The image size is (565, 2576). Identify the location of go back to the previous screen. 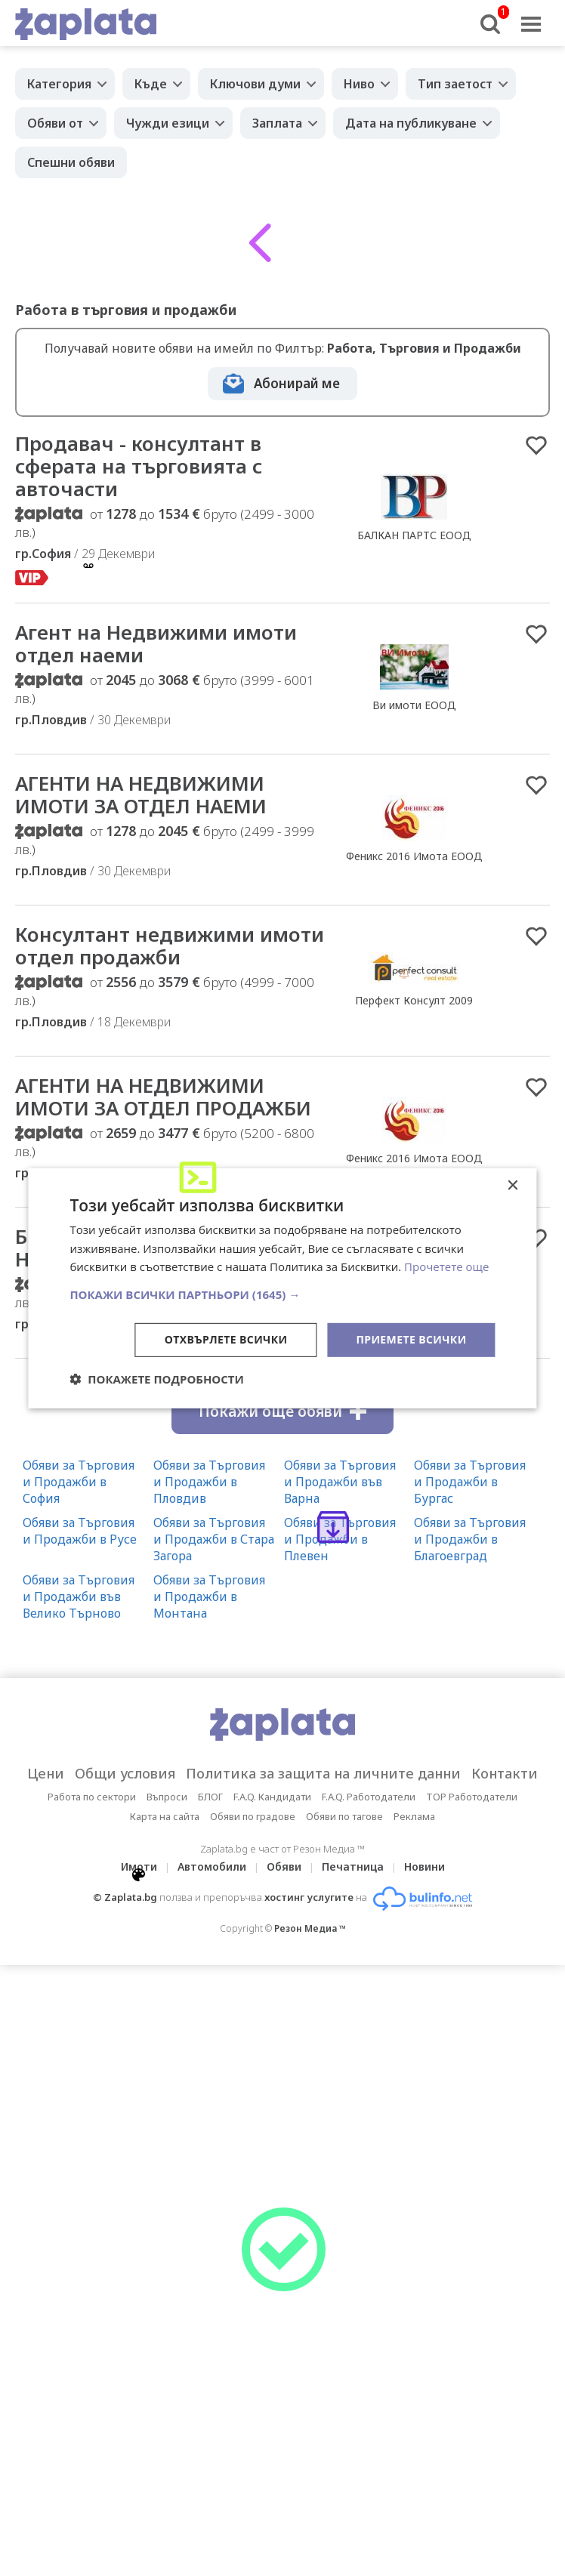
(261, 242).